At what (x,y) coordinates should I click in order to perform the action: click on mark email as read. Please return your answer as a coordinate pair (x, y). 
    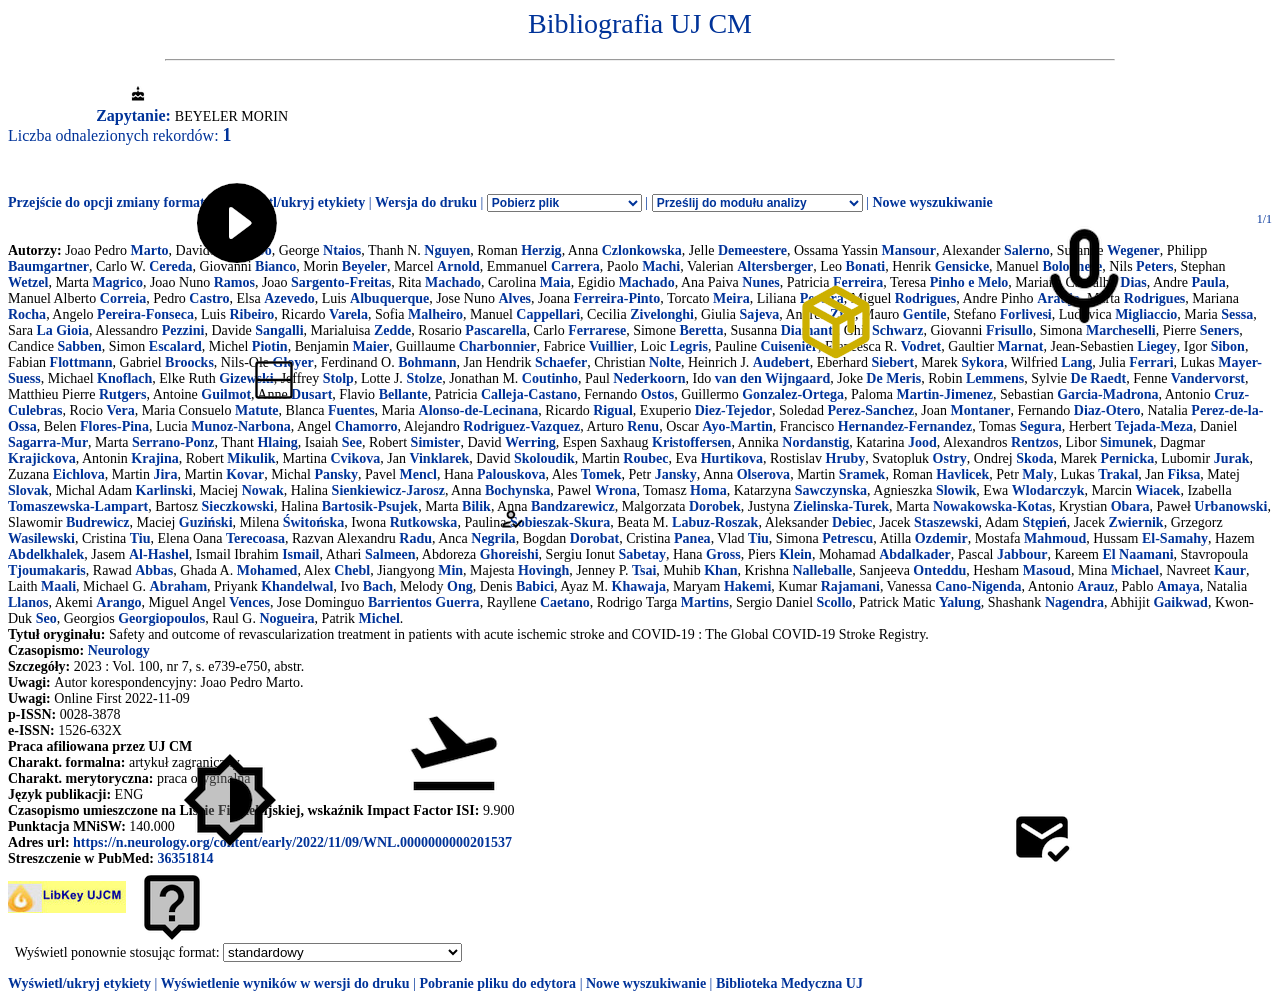
    Looking at the image, I should click on (1042, 837).